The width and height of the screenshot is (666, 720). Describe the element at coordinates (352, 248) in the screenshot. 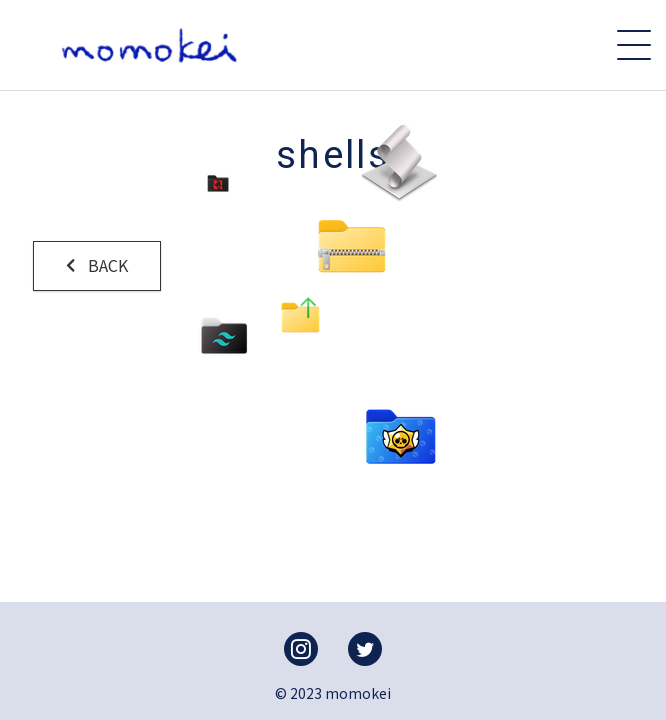

I see `open a compressed zip folder` at that location.